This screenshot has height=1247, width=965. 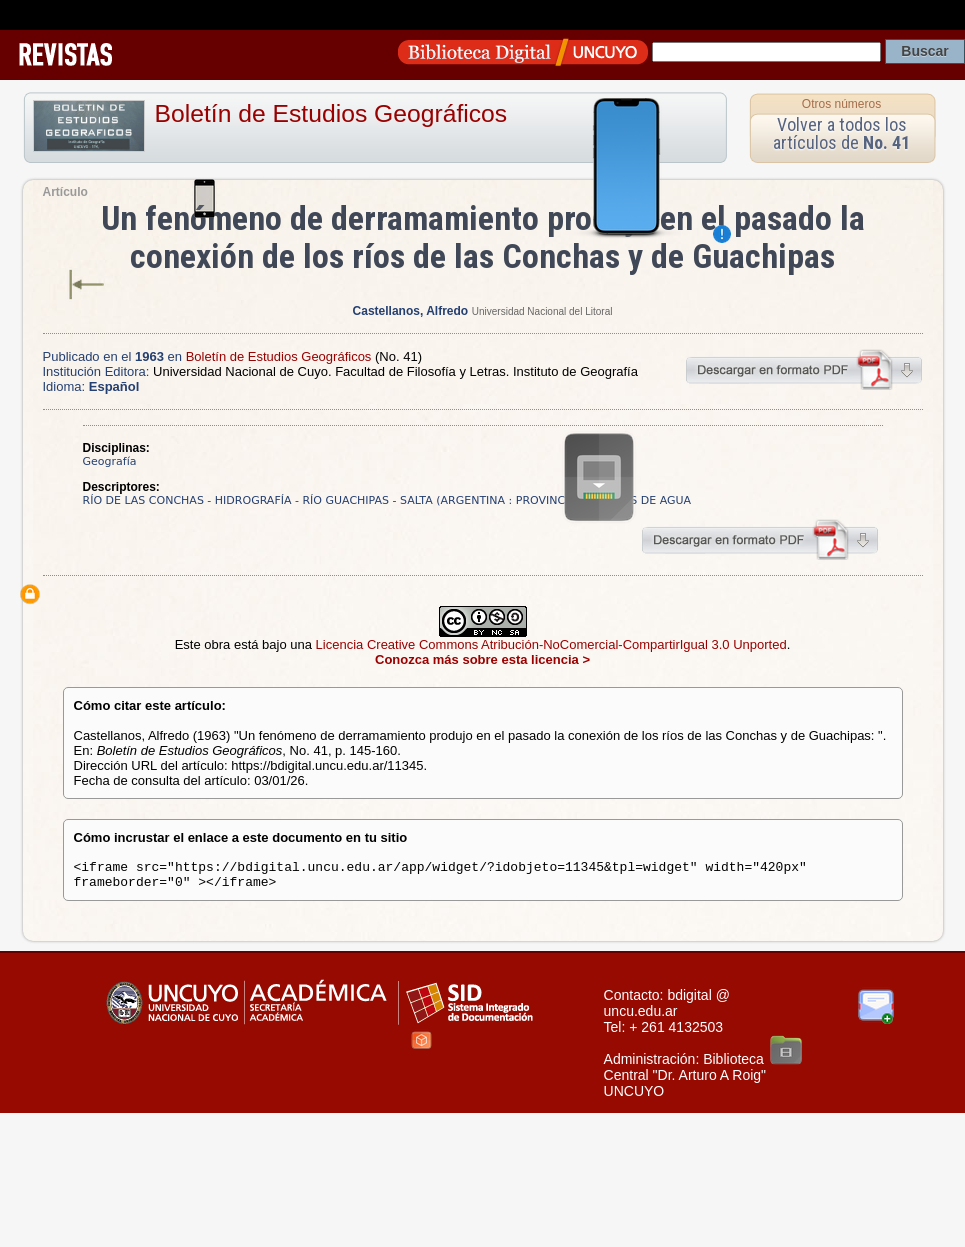 I want to click on go to the first item in a list or sequence, so click(x=86, y=284).